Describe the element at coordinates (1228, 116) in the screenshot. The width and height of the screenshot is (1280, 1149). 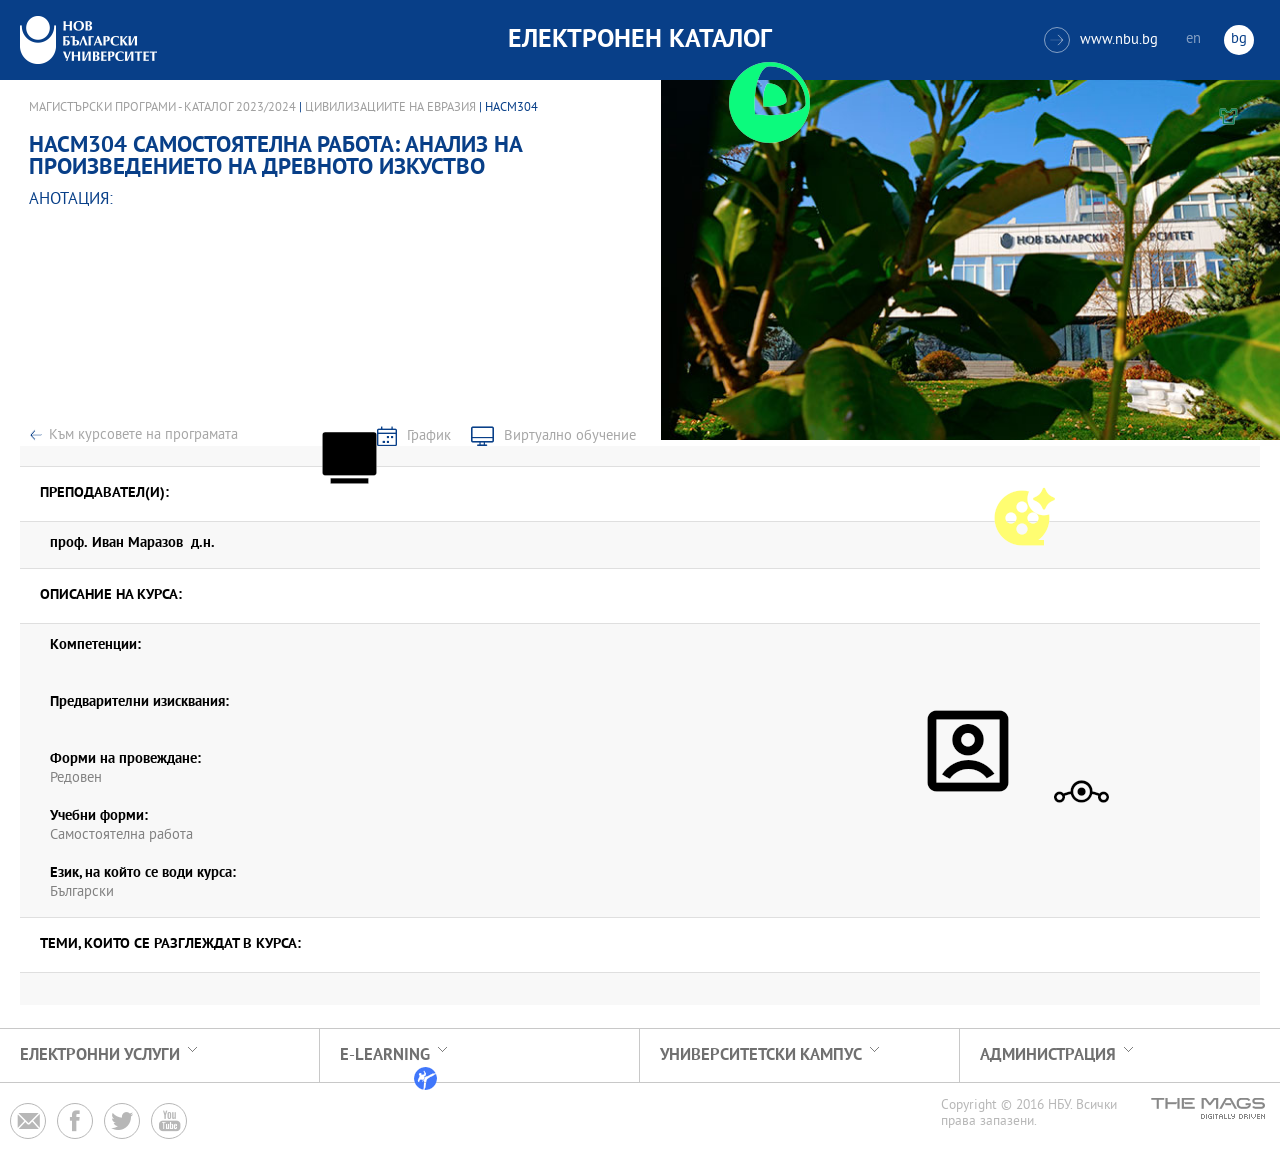
I see `browse clothing or apparel items` at that location.